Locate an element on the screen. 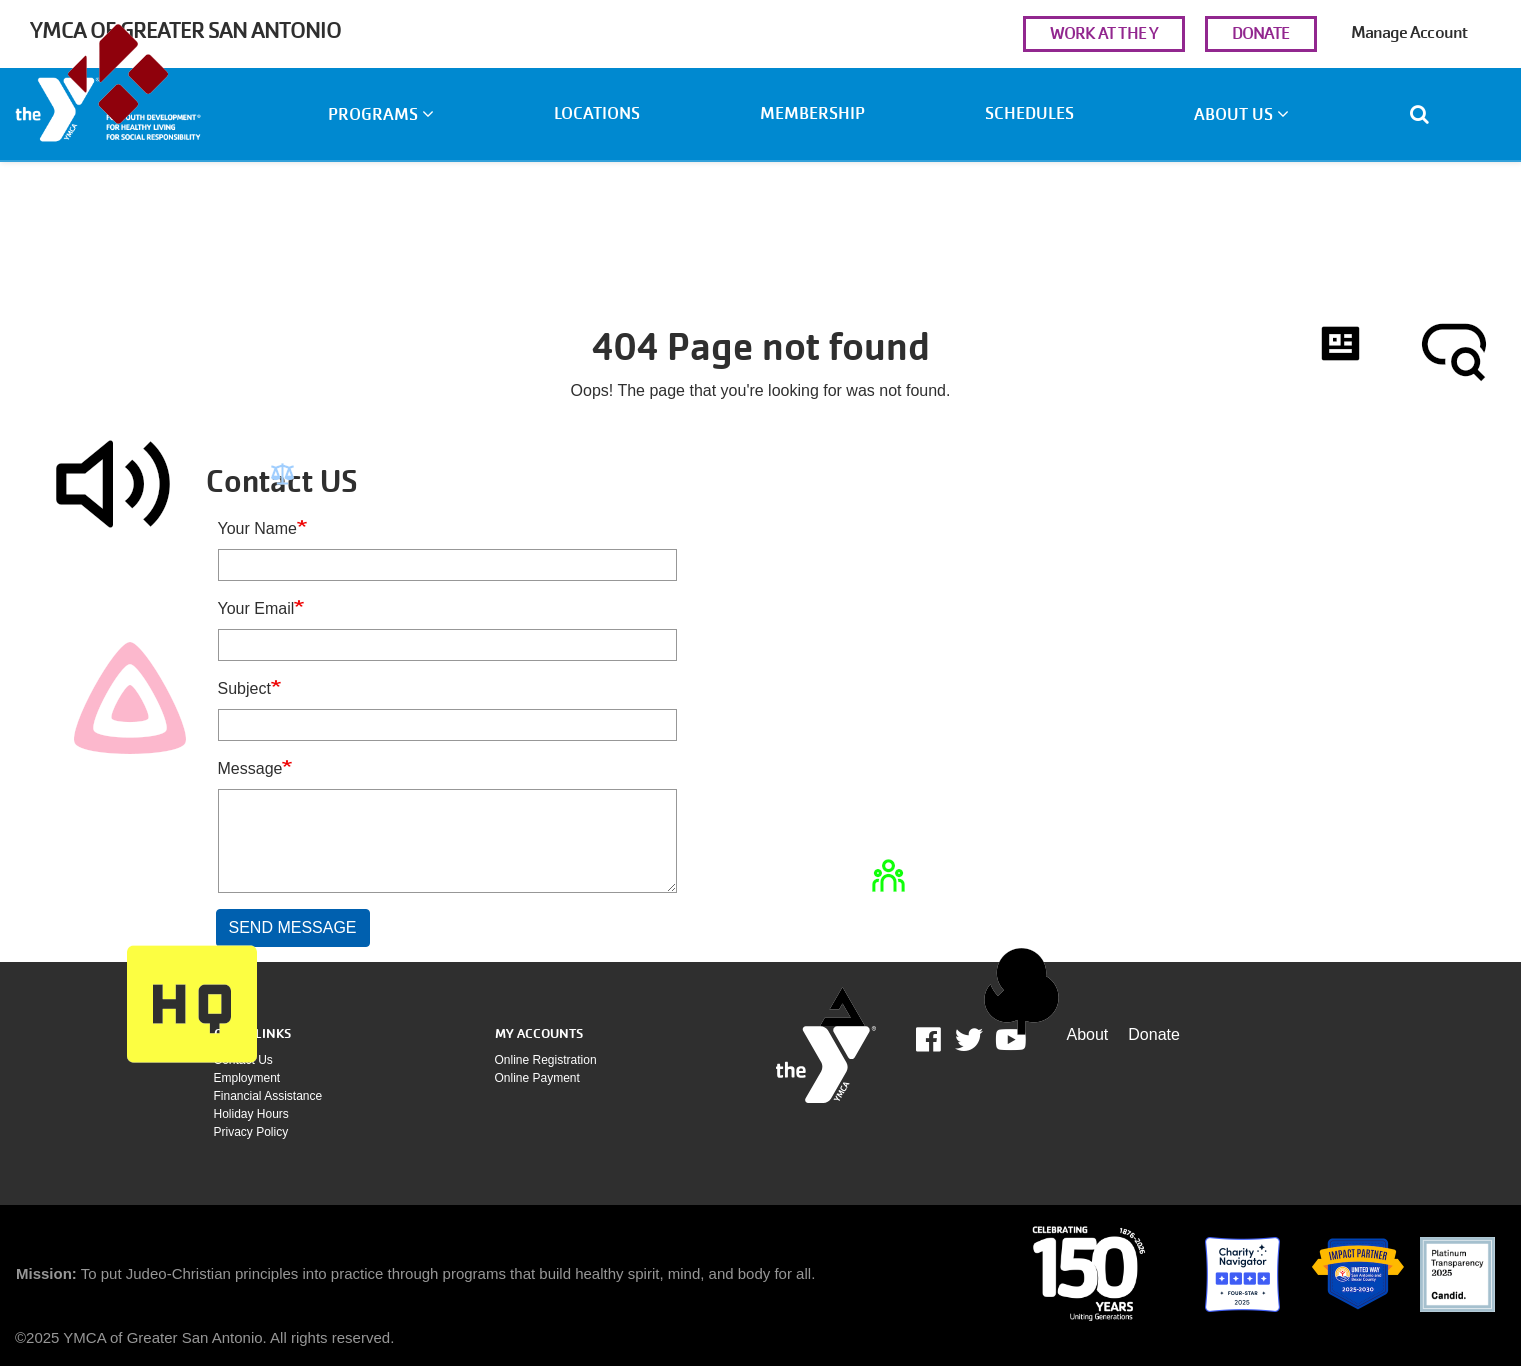  increase audio volume is located at coordinates (113, 484).